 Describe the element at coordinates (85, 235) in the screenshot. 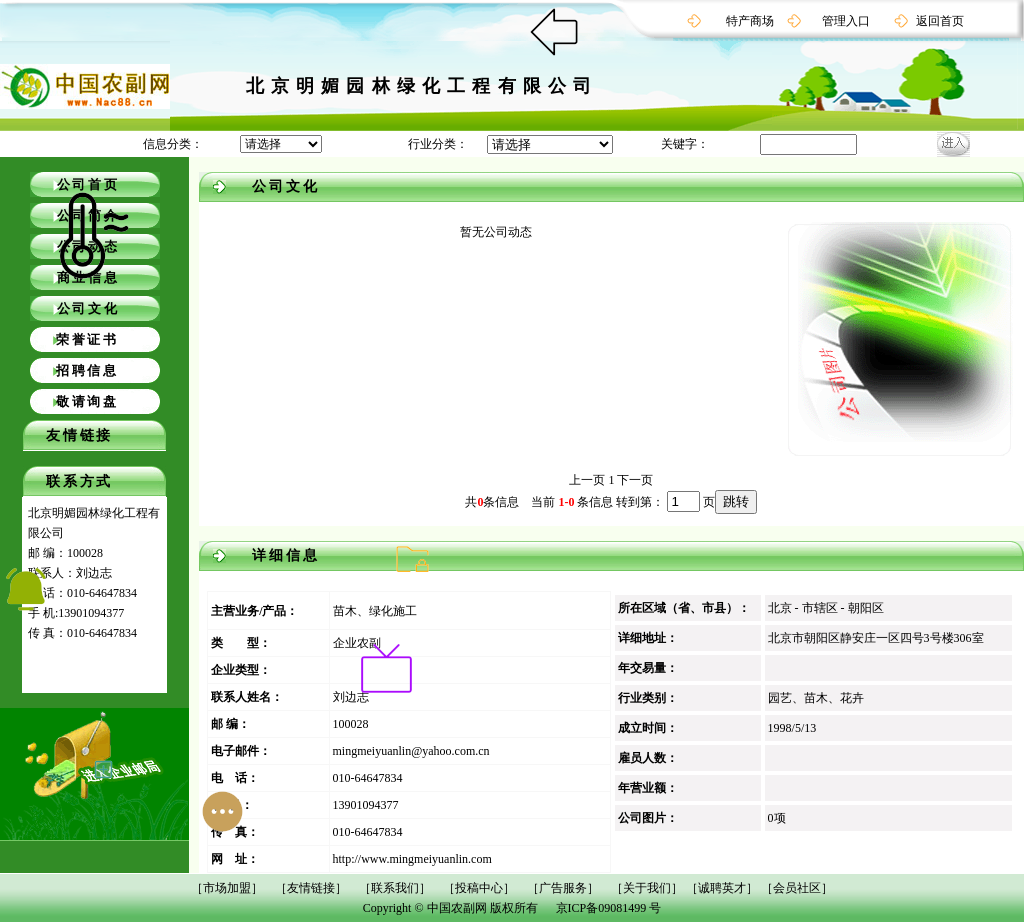

I see `indicates high temperature or heat warning` at that location.